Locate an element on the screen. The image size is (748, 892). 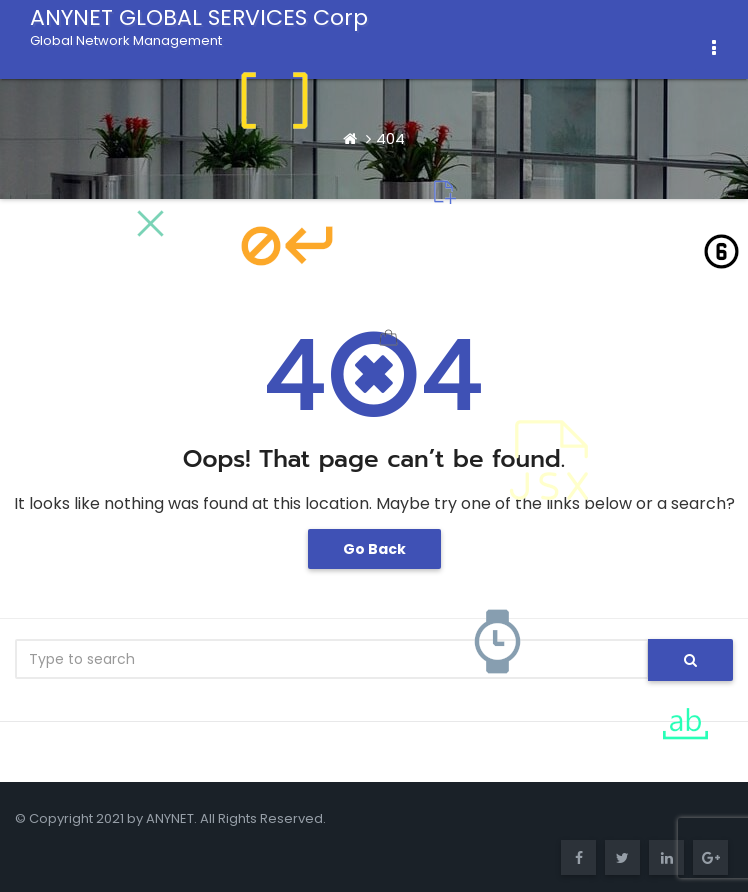
create a new file is located at coordinates (443, 191).